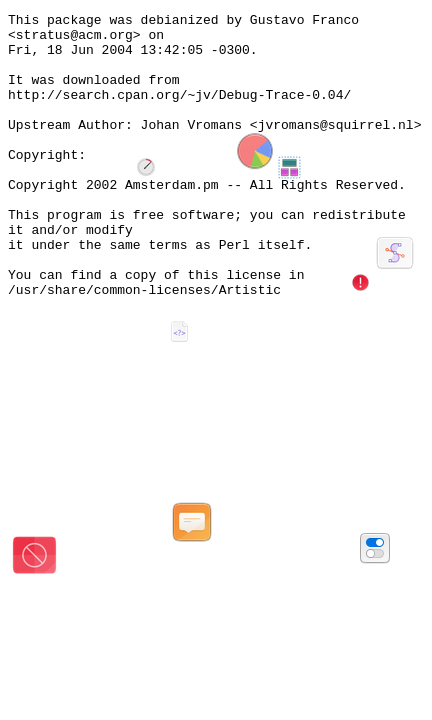  What do you see at coordinates (192, 522) in the screenshot?
I see `open chatty messaging app` at bounding box center [192, 522].